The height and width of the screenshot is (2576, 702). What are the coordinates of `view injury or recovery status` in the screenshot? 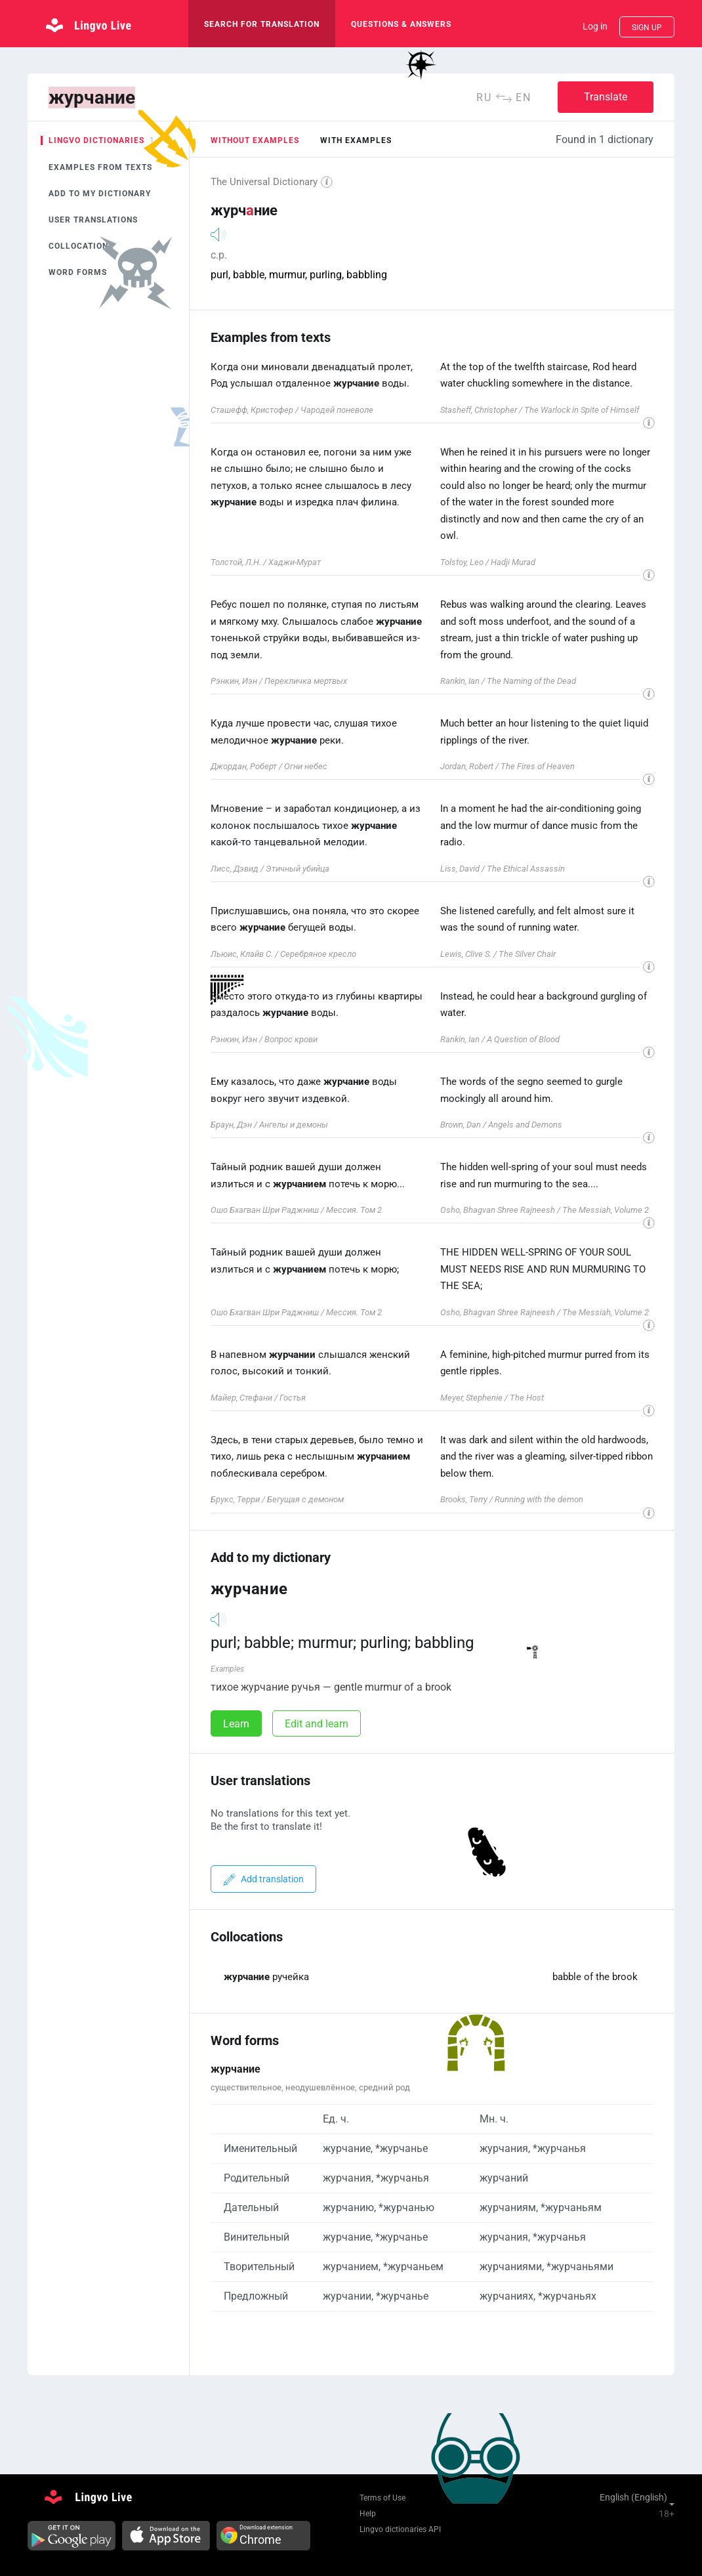 It's located at (181, 427).